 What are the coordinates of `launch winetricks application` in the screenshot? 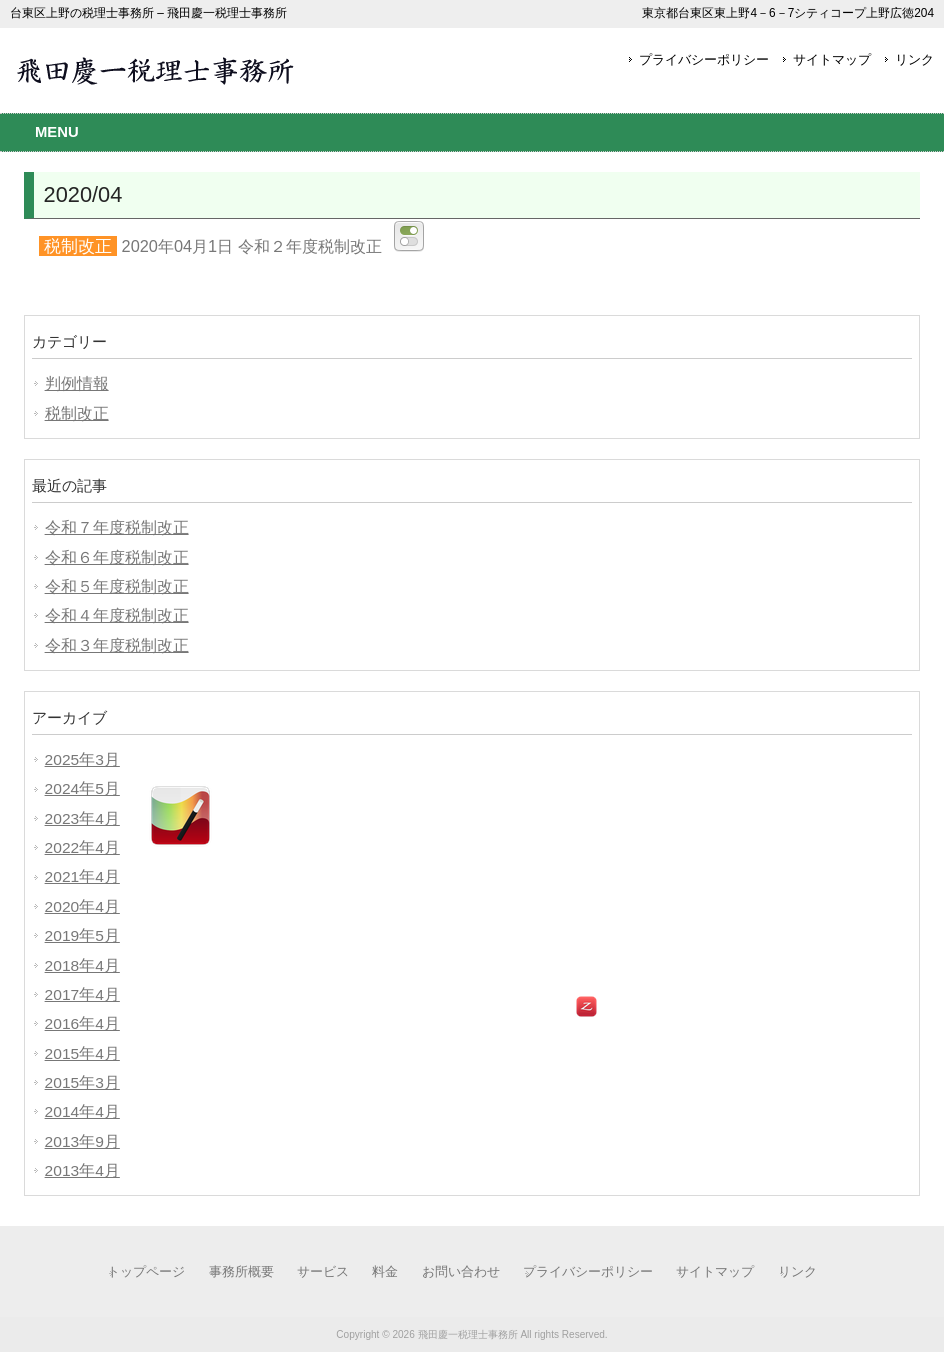 It's located at (180, 815).